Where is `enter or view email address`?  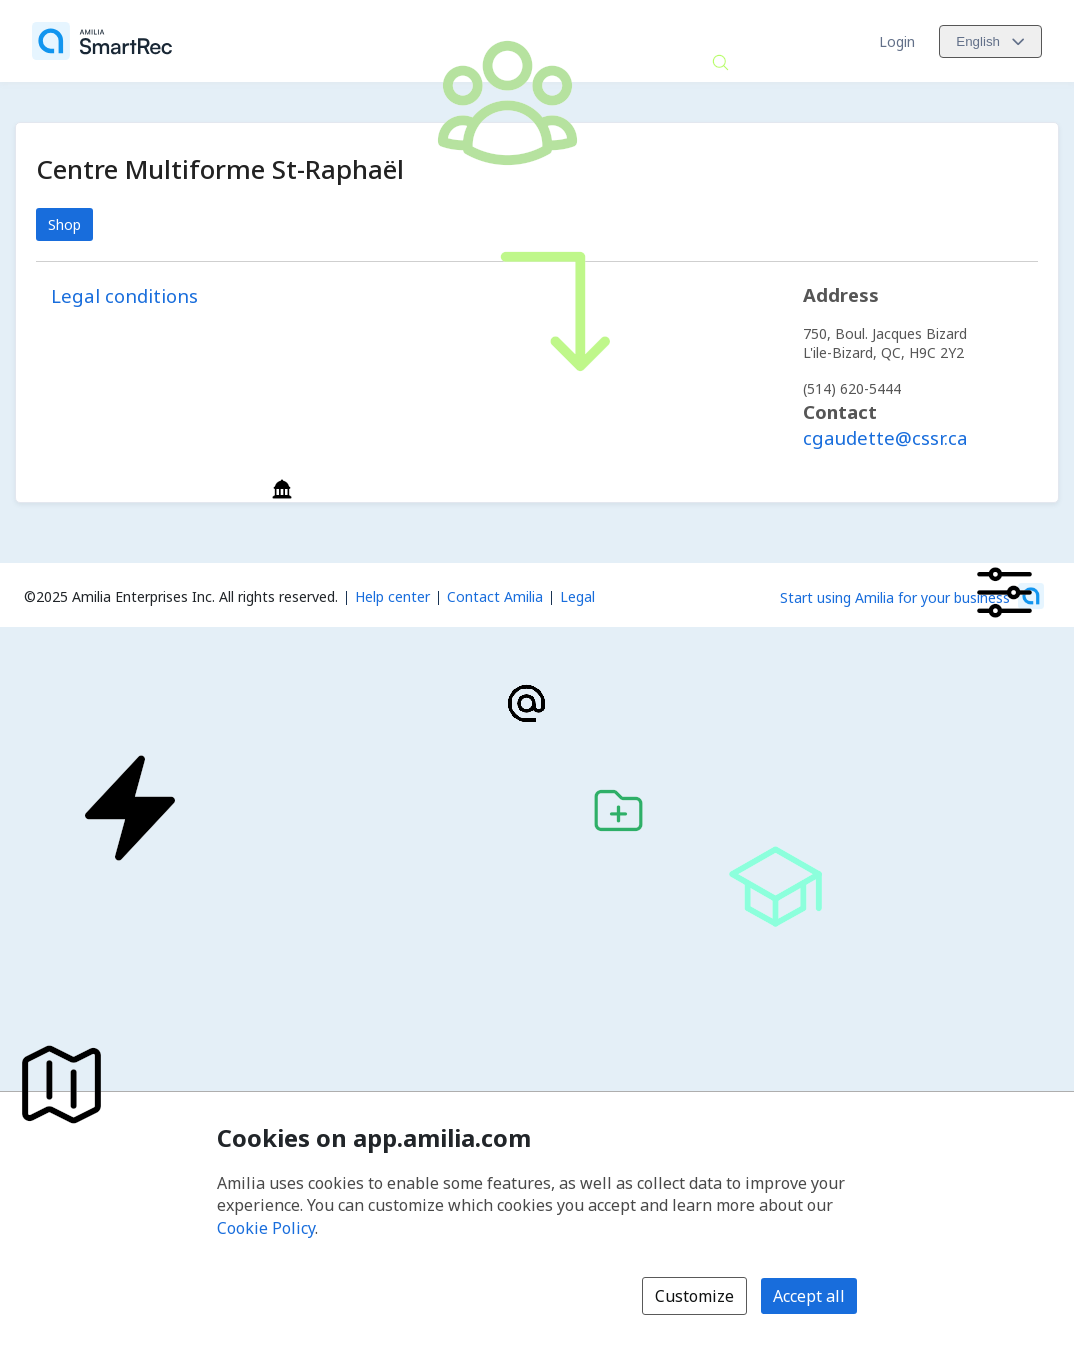 enter or view email address is located at coordinates (526, 703).